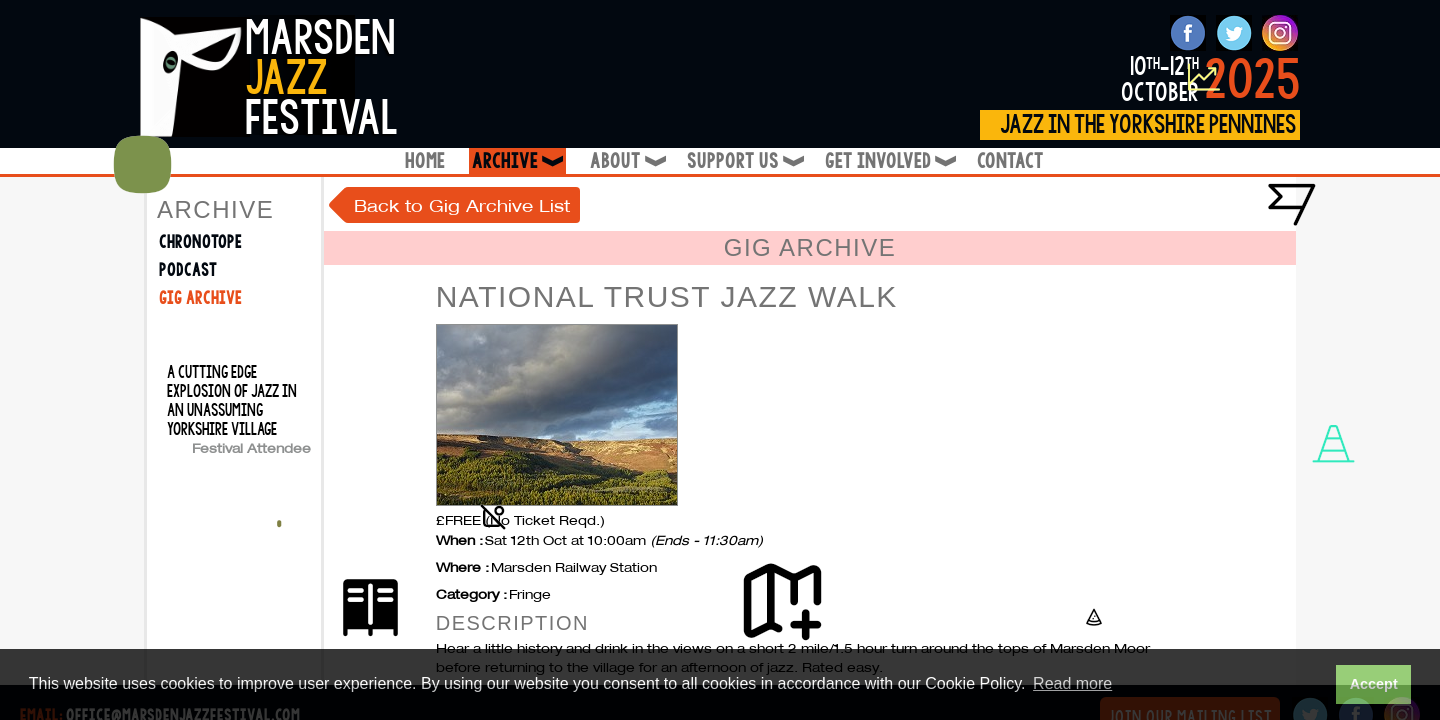  What do you see at coordinates (370, 606) in the screenshot?
I see `access storage lockers` at bounding box center [370, 606].